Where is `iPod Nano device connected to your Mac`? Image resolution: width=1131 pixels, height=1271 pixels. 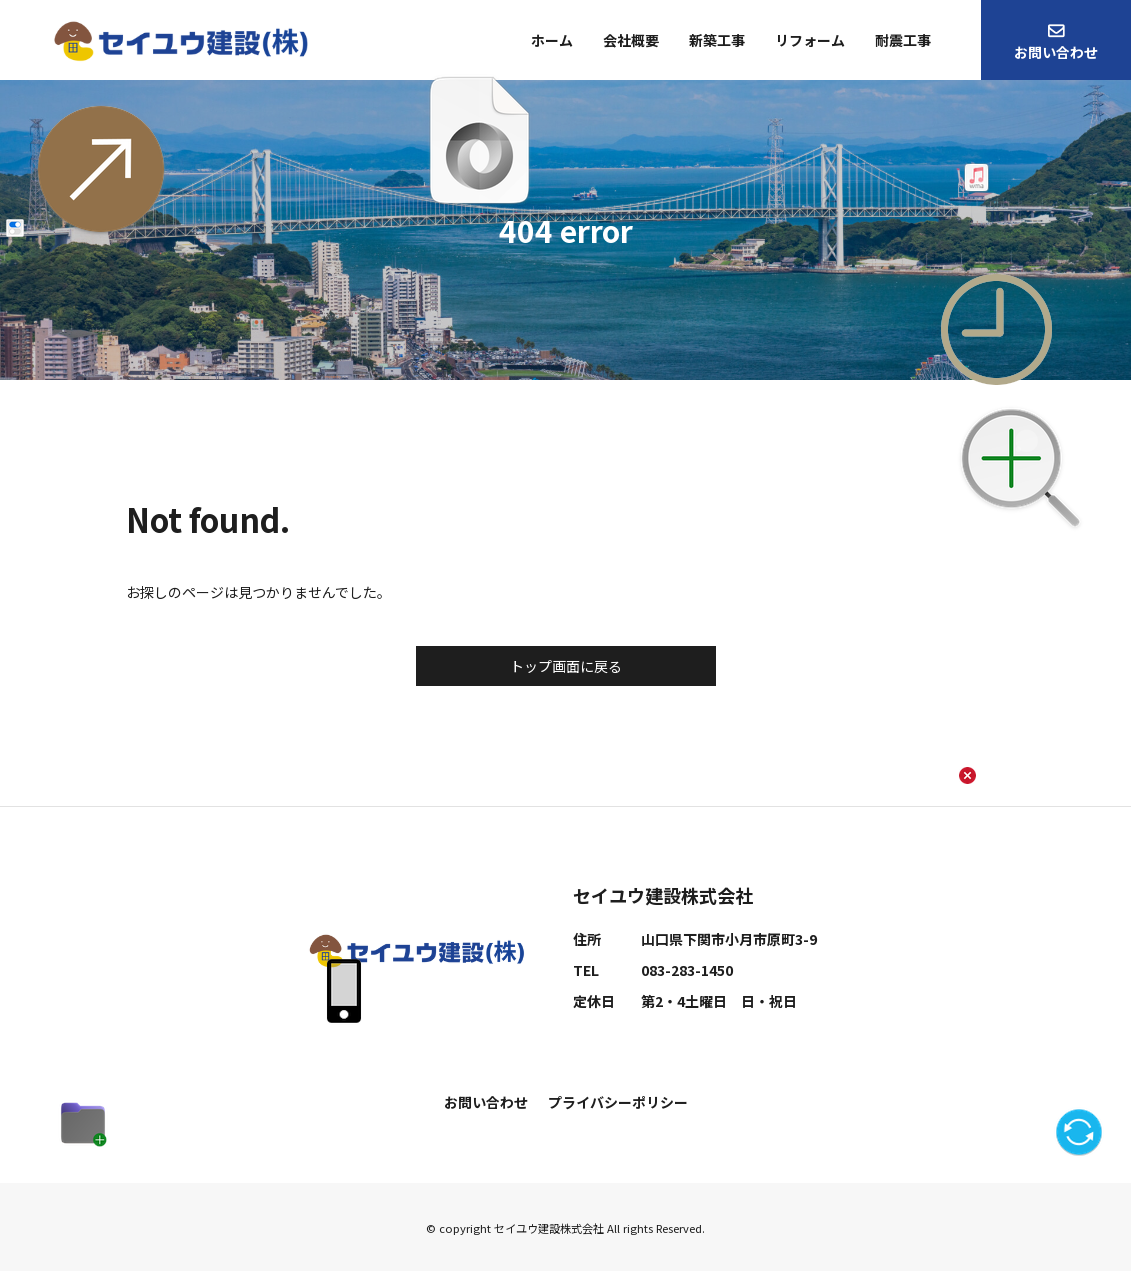
iPod Nano device connected to your Mac is located at coordinates (344, 991).